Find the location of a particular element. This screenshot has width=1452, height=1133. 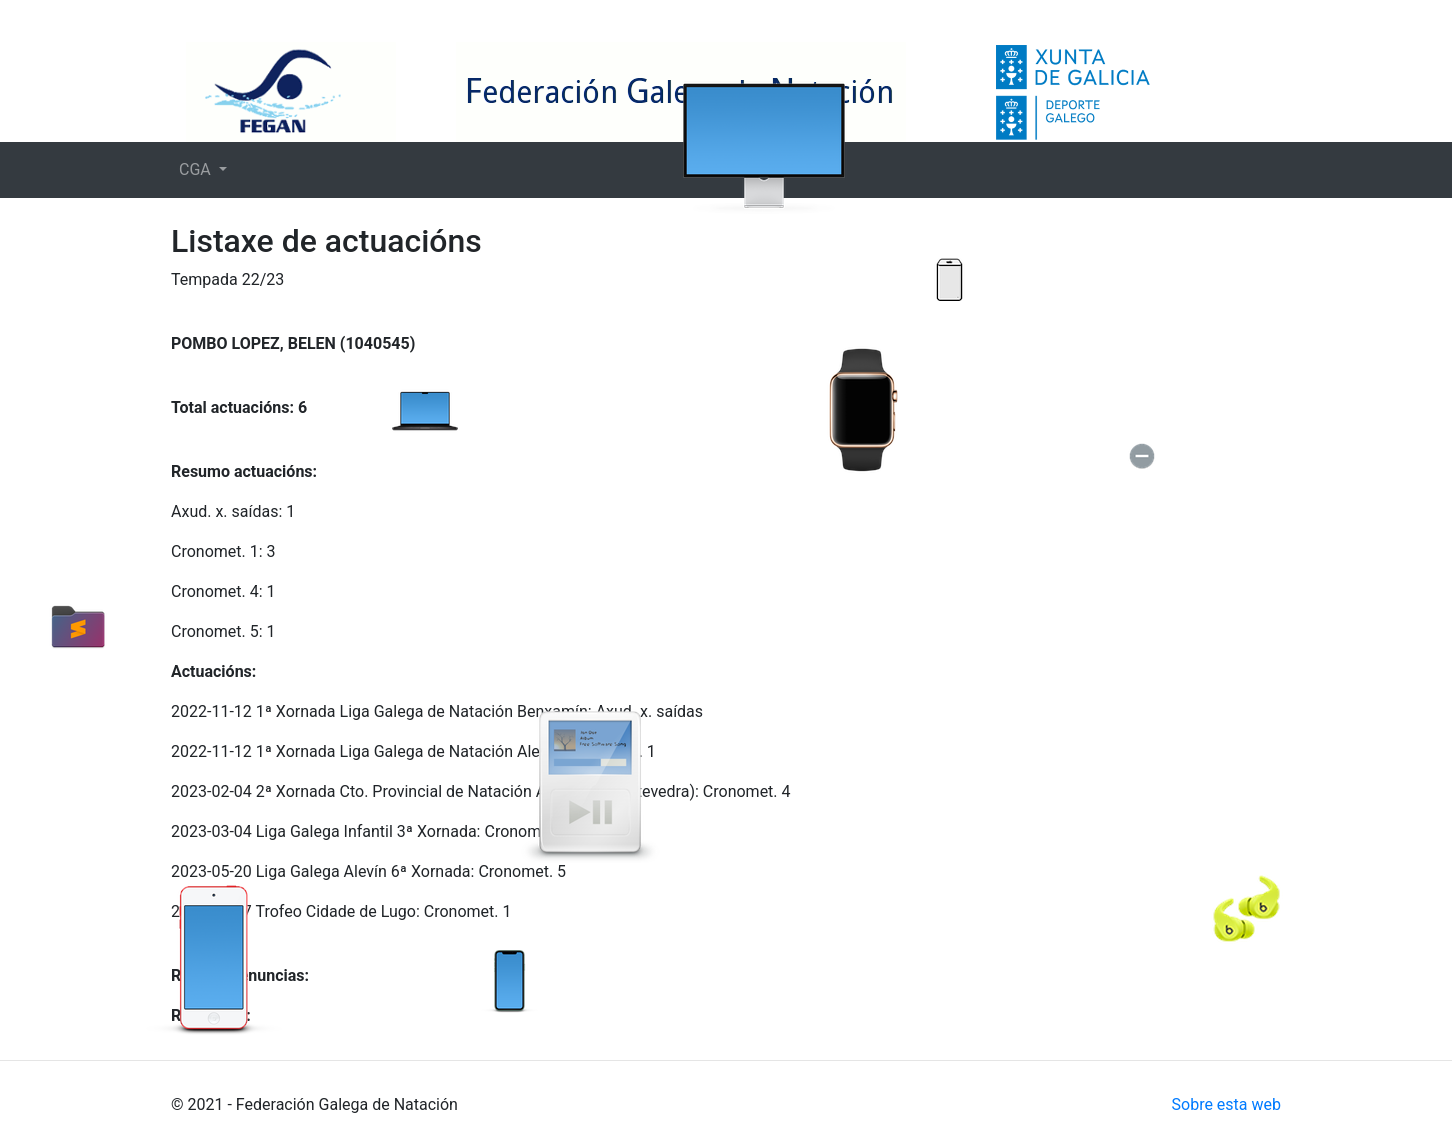

indicates file excluded from dropbox selective sync is located at coordinates (1142, 456).